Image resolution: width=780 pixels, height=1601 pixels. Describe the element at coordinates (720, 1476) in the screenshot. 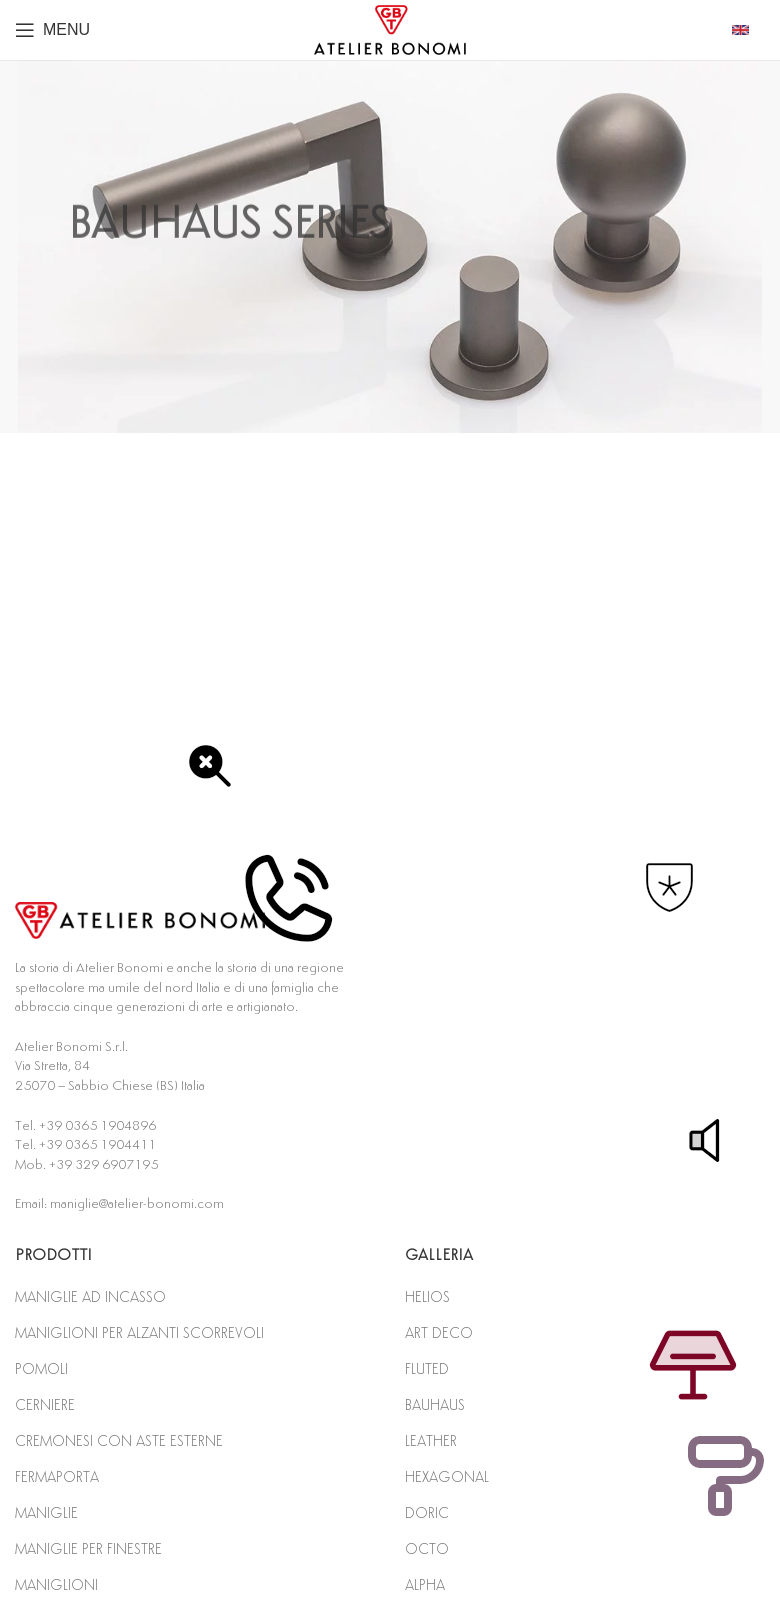

I see `access painting or drawing tools` at that location.